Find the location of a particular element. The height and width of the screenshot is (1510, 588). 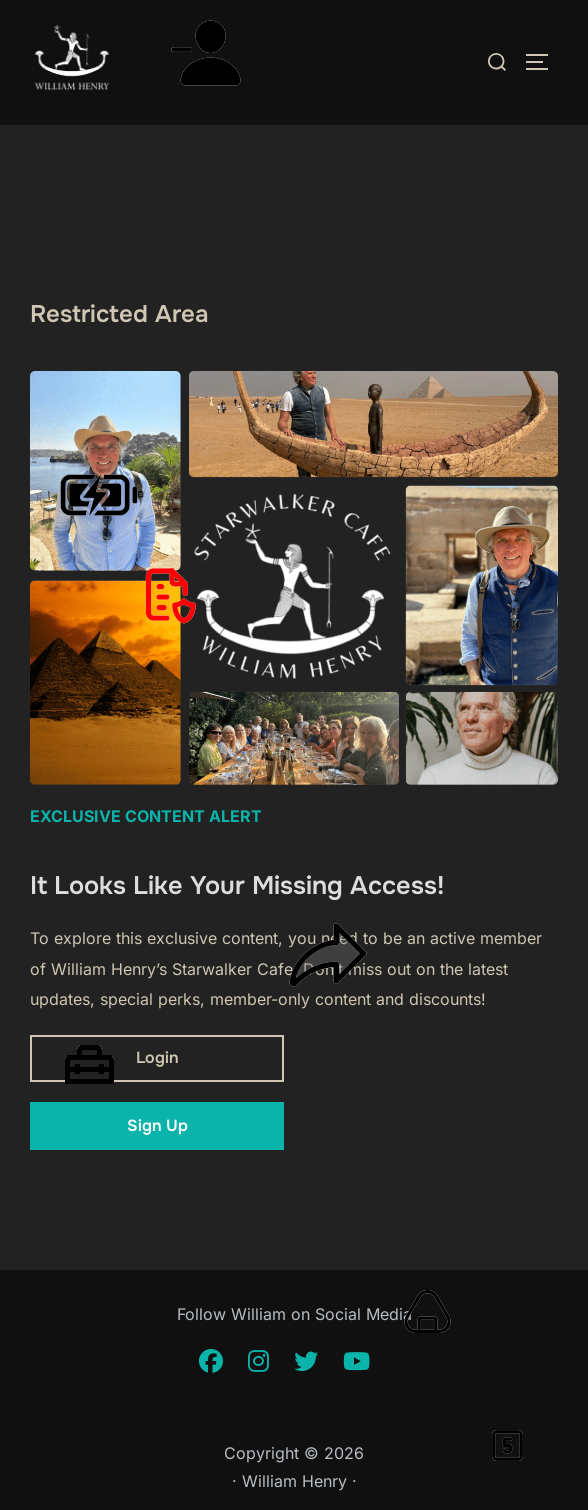

select or navigate to item number 5 is located at coordinates (507, 1445).